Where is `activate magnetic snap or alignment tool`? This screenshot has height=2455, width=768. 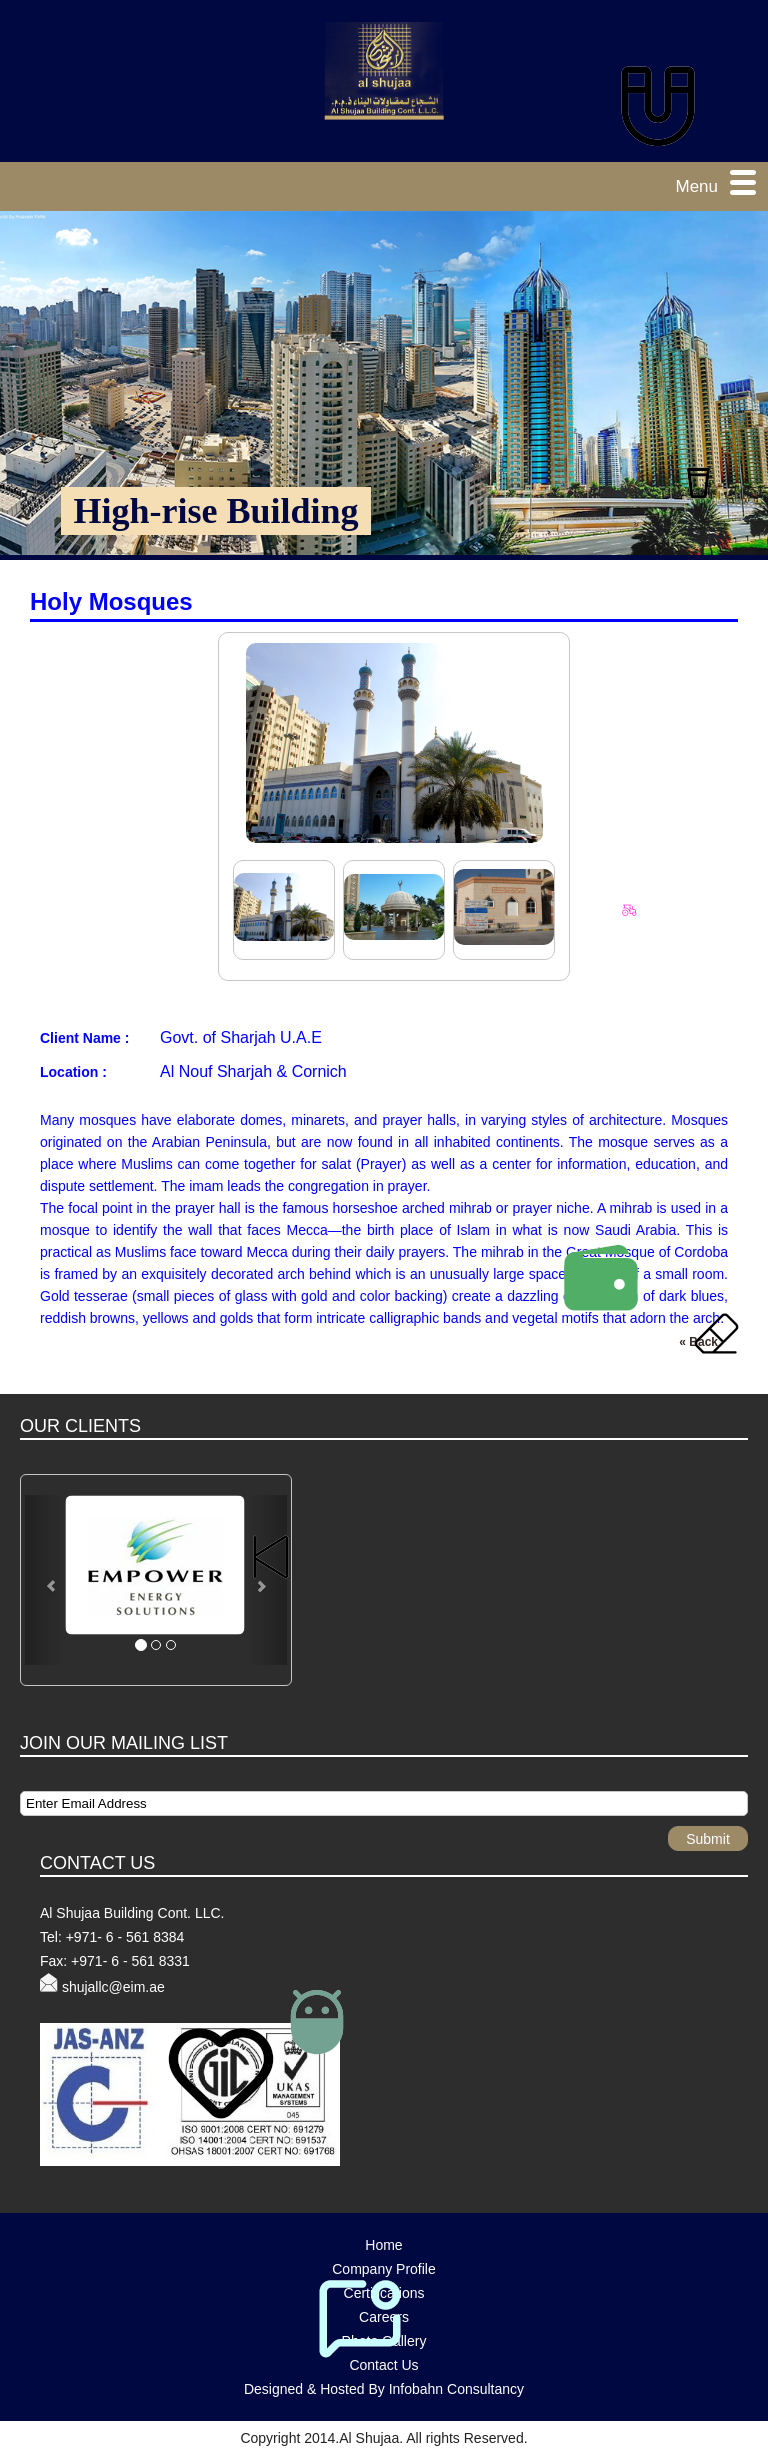 activate magnetic snap or alignment tool is located at coordinates (658, 103).